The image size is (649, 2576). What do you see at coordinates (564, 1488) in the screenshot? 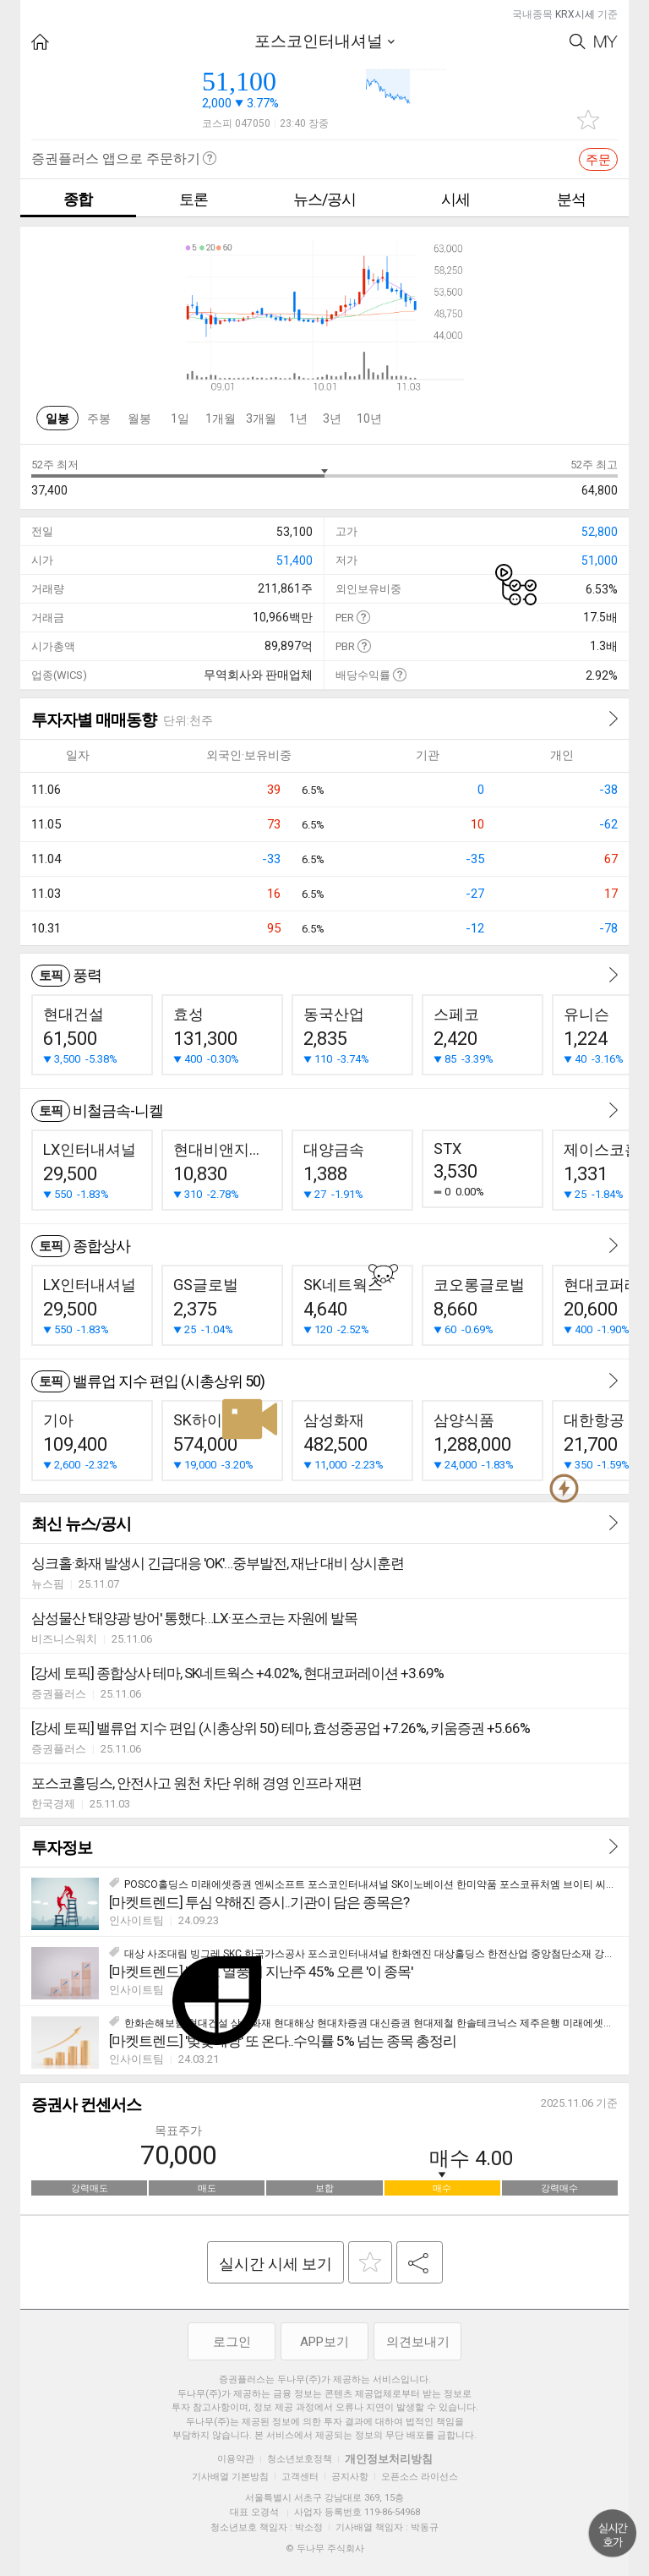
I see `play or access DVD media content` at bounding box center [564, 1488].